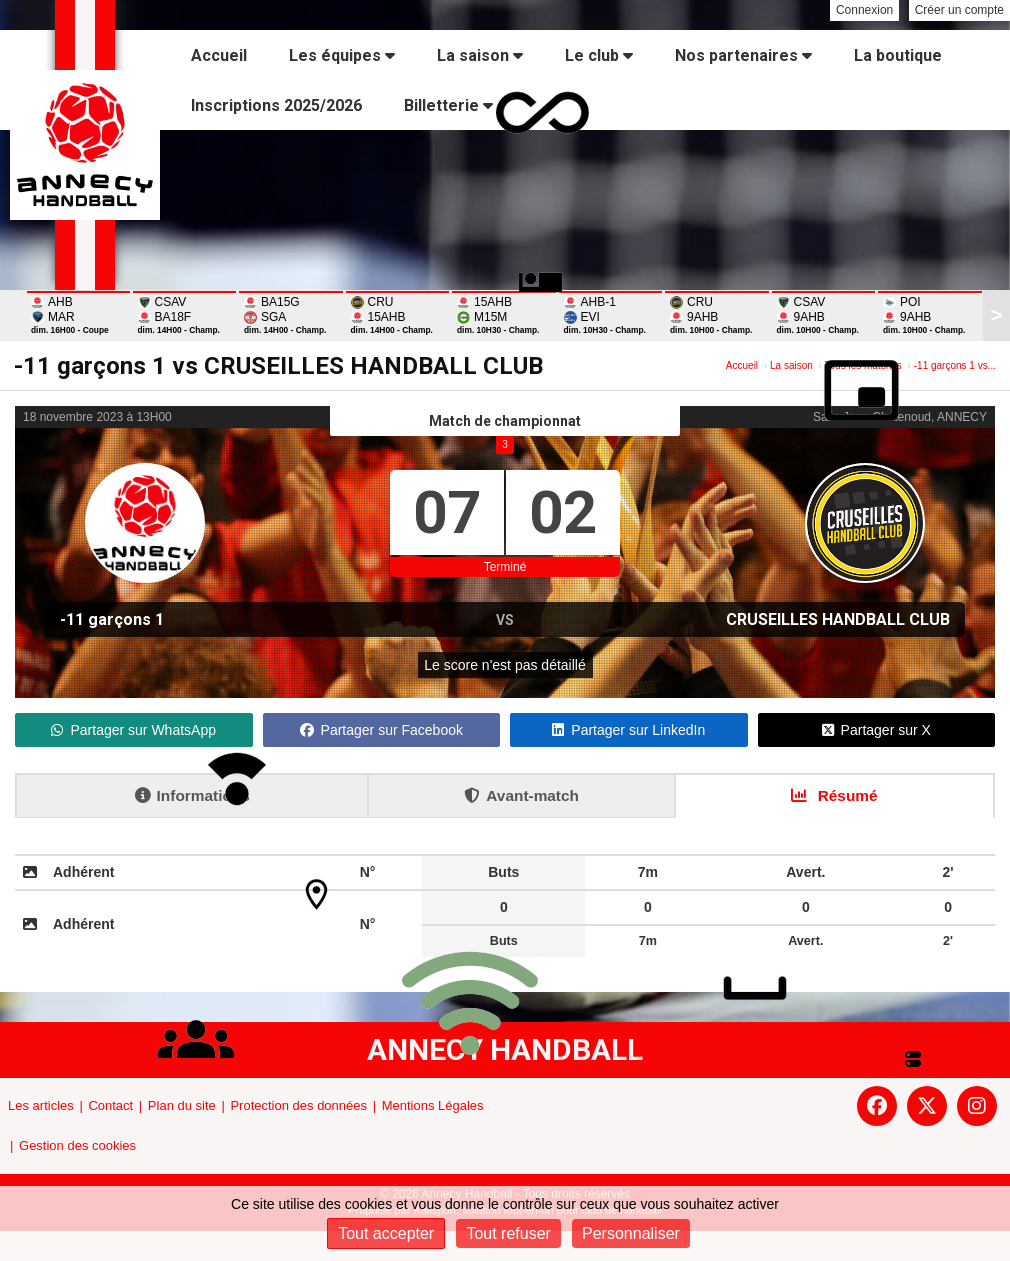 The width and height of the screenshot is (1010, 1261). What do you see at coordinates (196, 1039) in the screenshot?
I see `view or manage groups` at bounding box center [196, 1039].